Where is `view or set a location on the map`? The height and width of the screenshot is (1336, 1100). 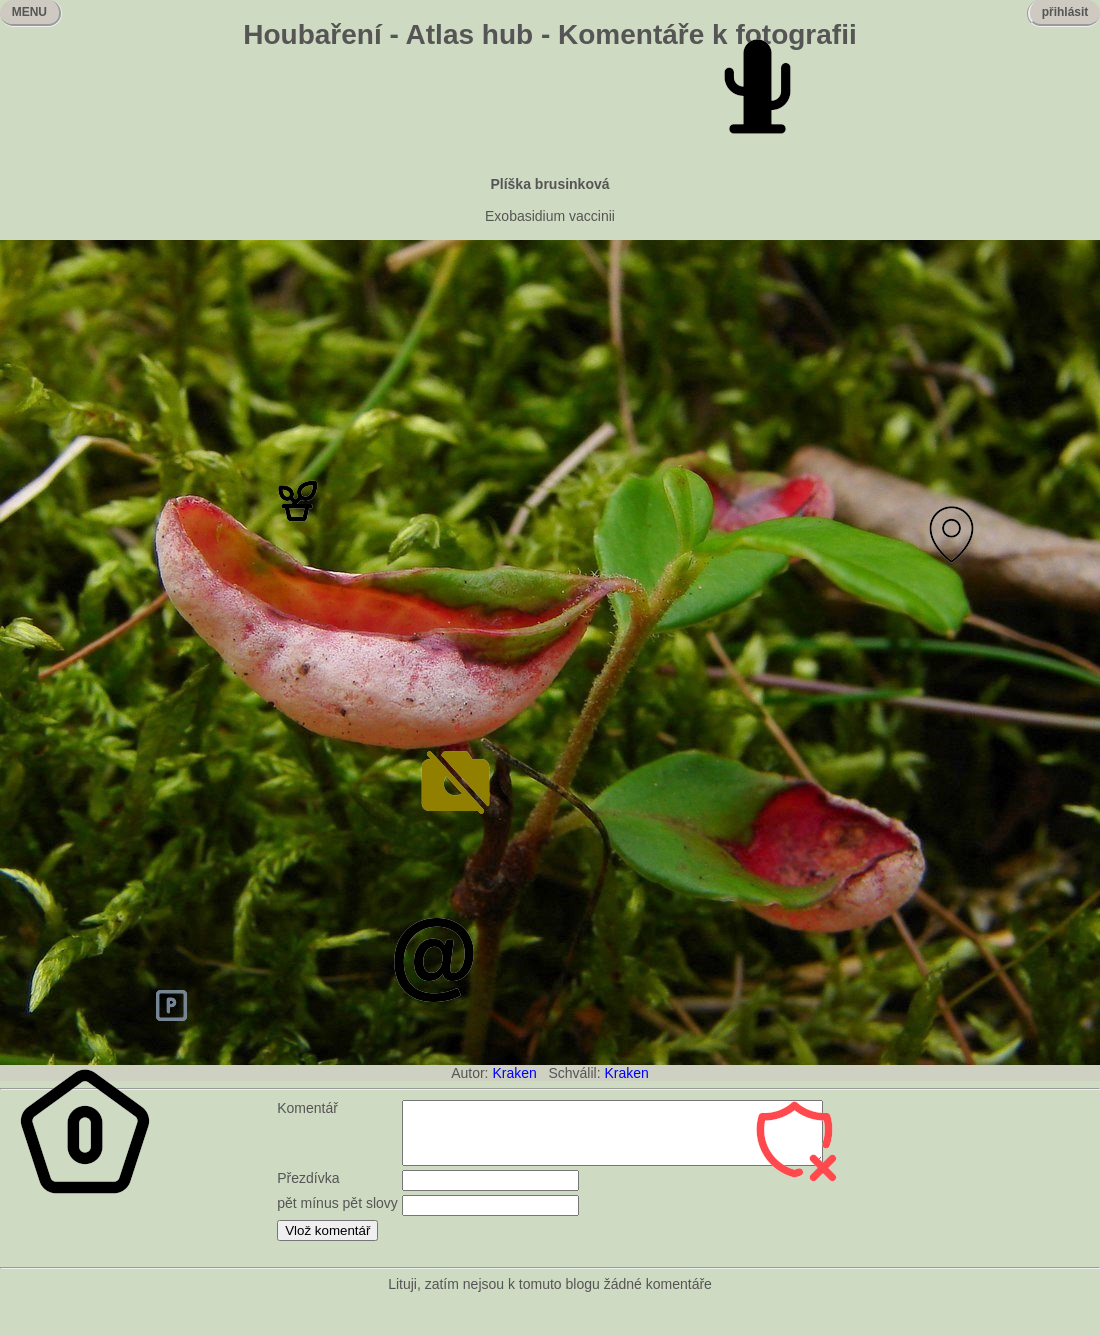
view or set a location on the map is located at coordinates (951, 534).